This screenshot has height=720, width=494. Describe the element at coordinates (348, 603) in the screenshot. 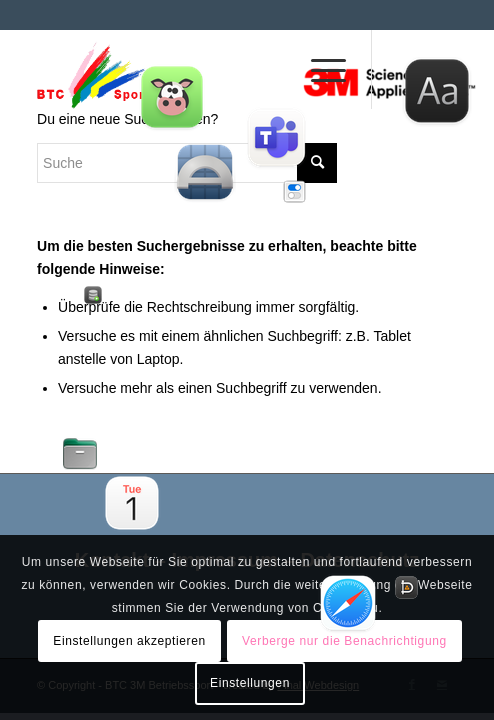

I see `open Safari web browser` at that location.